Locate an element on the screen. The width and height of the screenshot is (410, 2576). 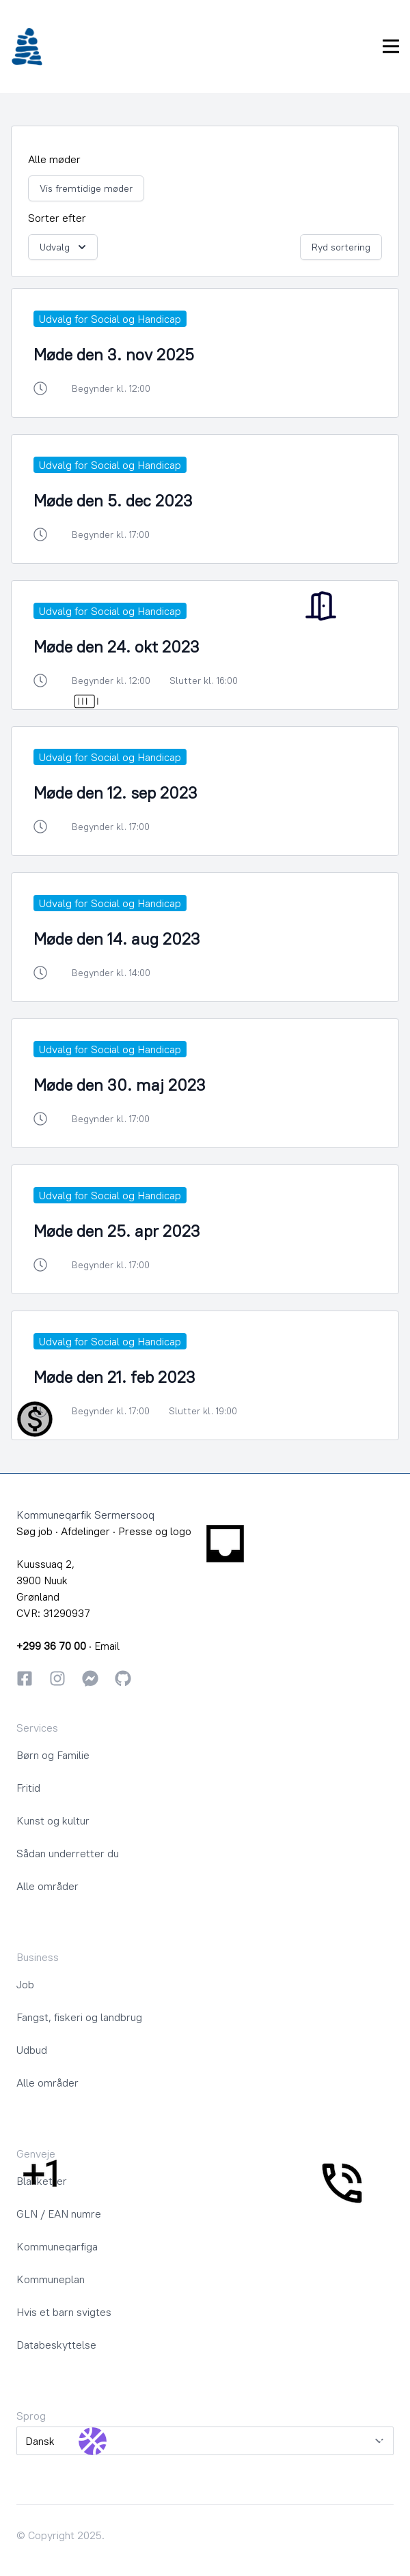
log out or exit the application is located at coordinates (320, 605).